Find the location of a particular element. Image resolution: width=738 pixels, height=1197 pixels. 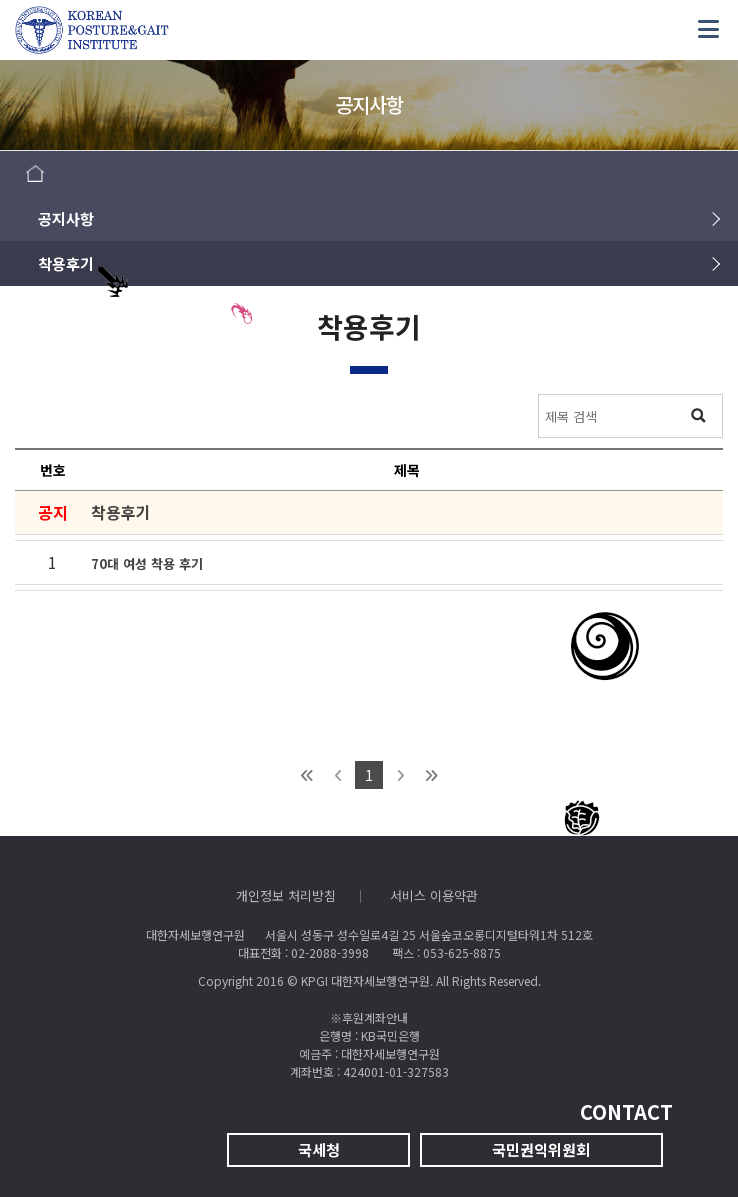

cabbage vegetable item in a farming or cooking game is located at coordinates (582, 818).